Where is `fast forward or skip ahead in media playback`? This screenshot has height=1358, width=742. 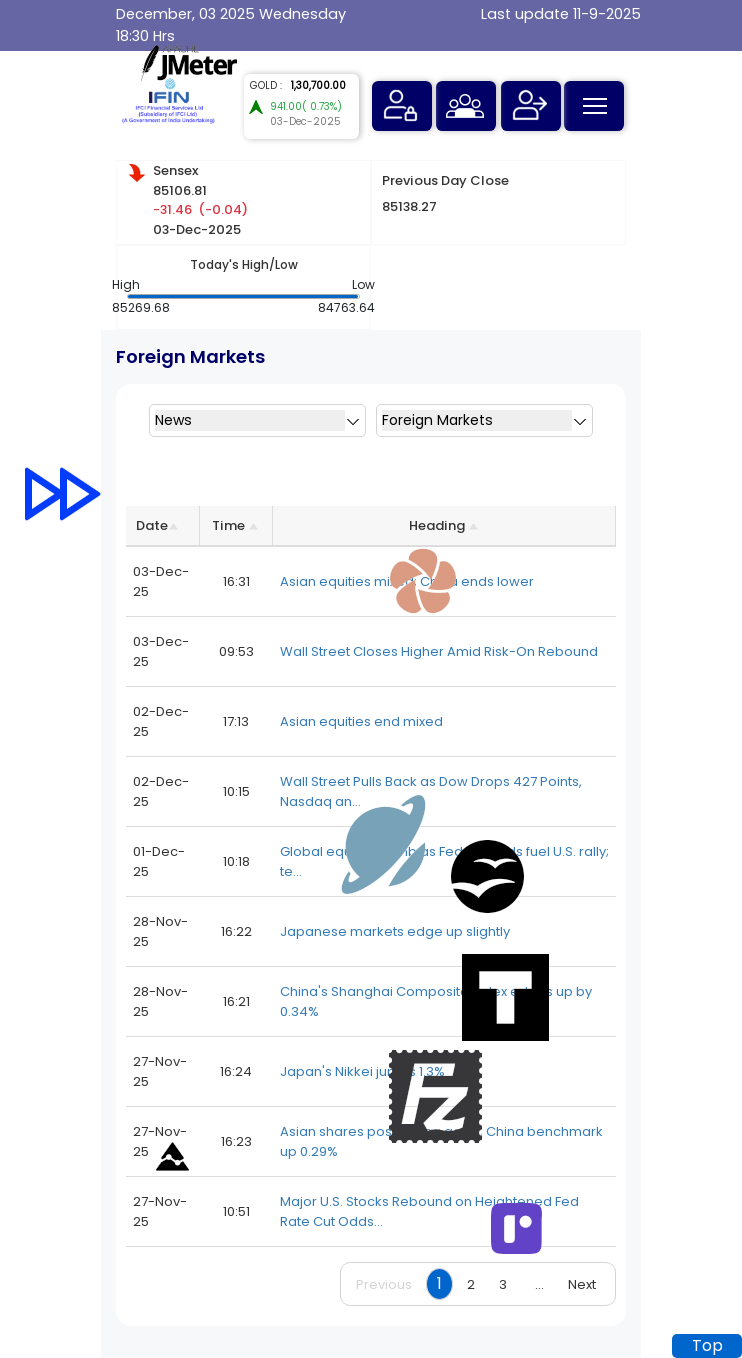
fast forward or skip ahead in media playback is located at coordinates (60, 494).